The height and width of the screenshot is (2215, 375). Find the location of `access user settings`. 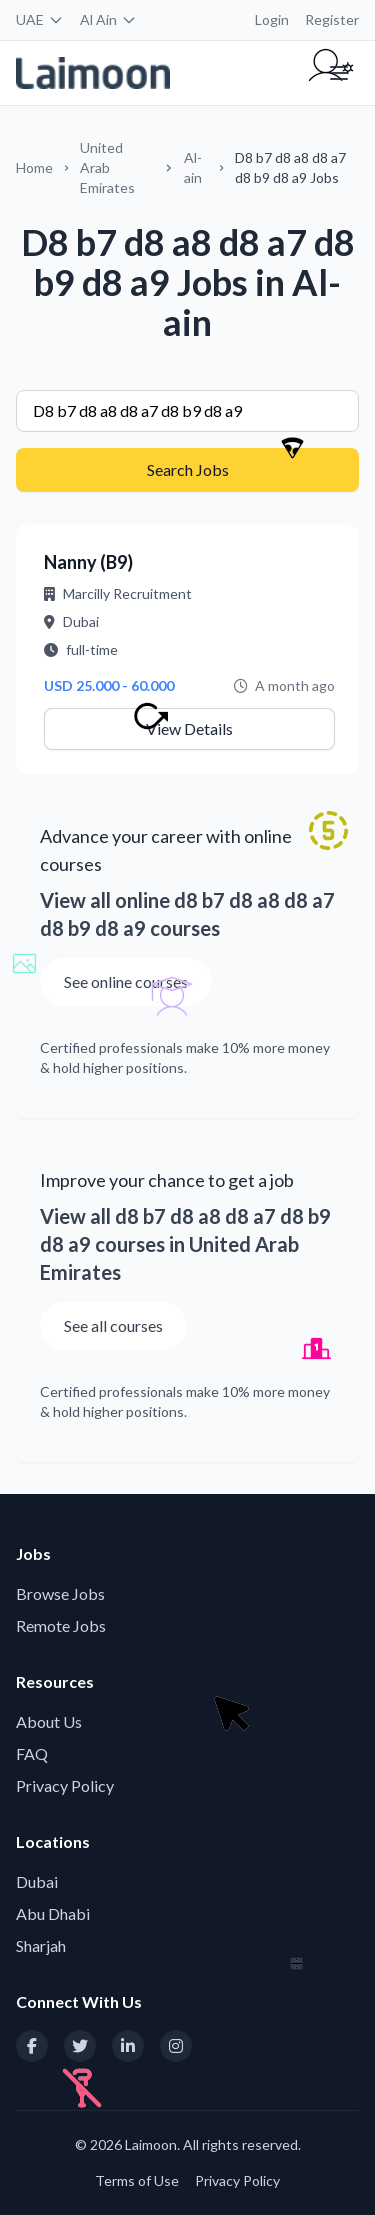

access user settings is located at coordinates (329, 66).